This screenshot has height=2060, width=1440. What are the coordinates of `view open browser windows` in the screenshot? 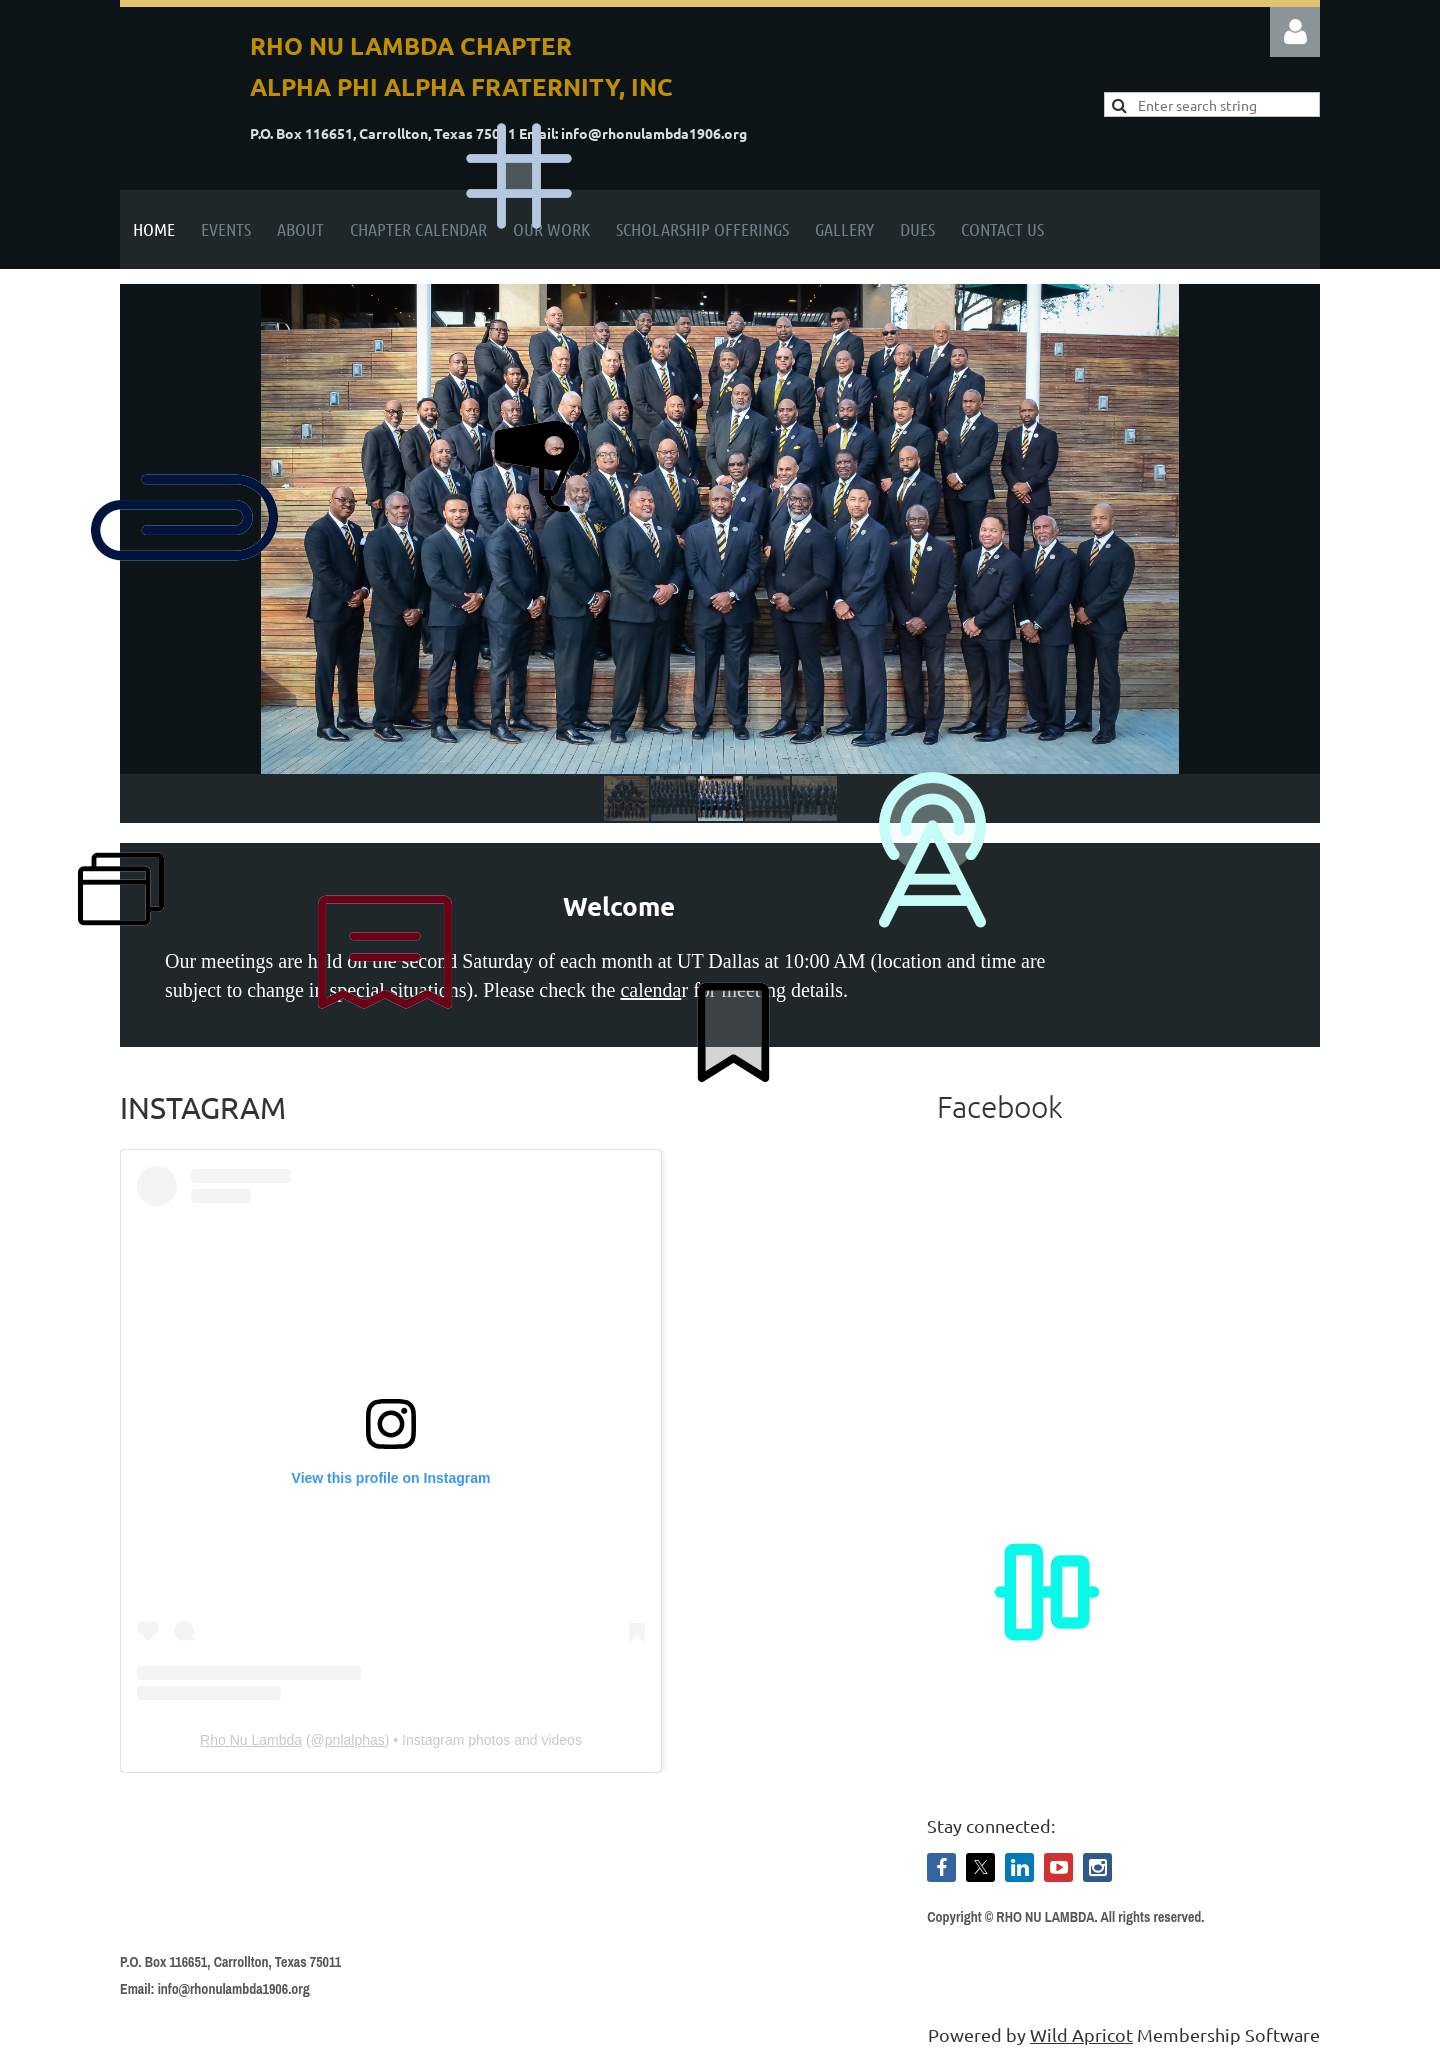 It's located at (121, 889).